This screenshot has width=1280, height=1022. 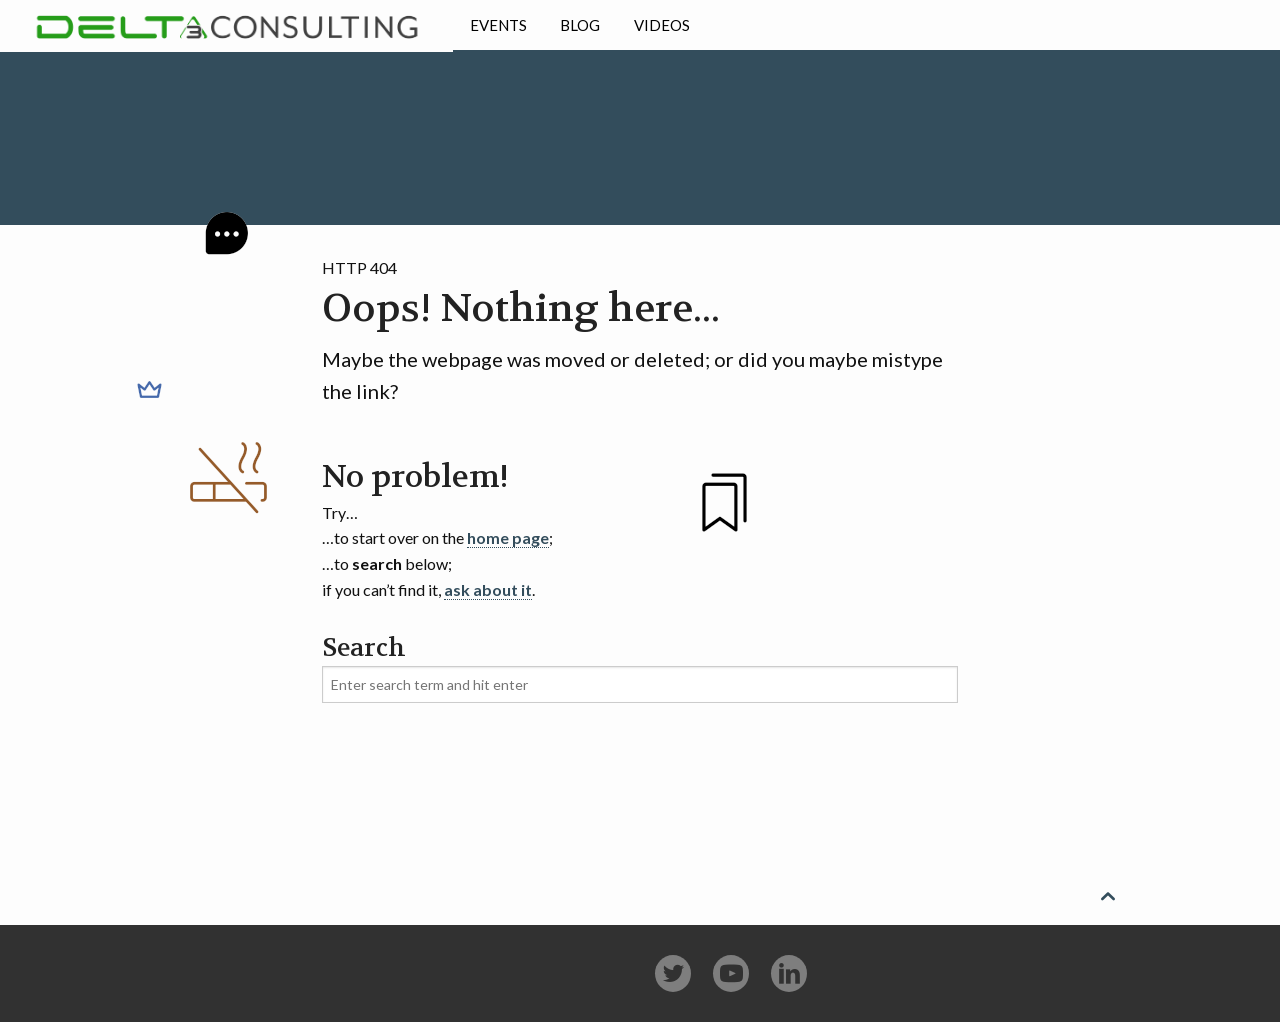 What do you see at coordinates (149, 389) in the screenshot?
I see `indicates premium or VIP membership status` at bounding box center [149, 389].